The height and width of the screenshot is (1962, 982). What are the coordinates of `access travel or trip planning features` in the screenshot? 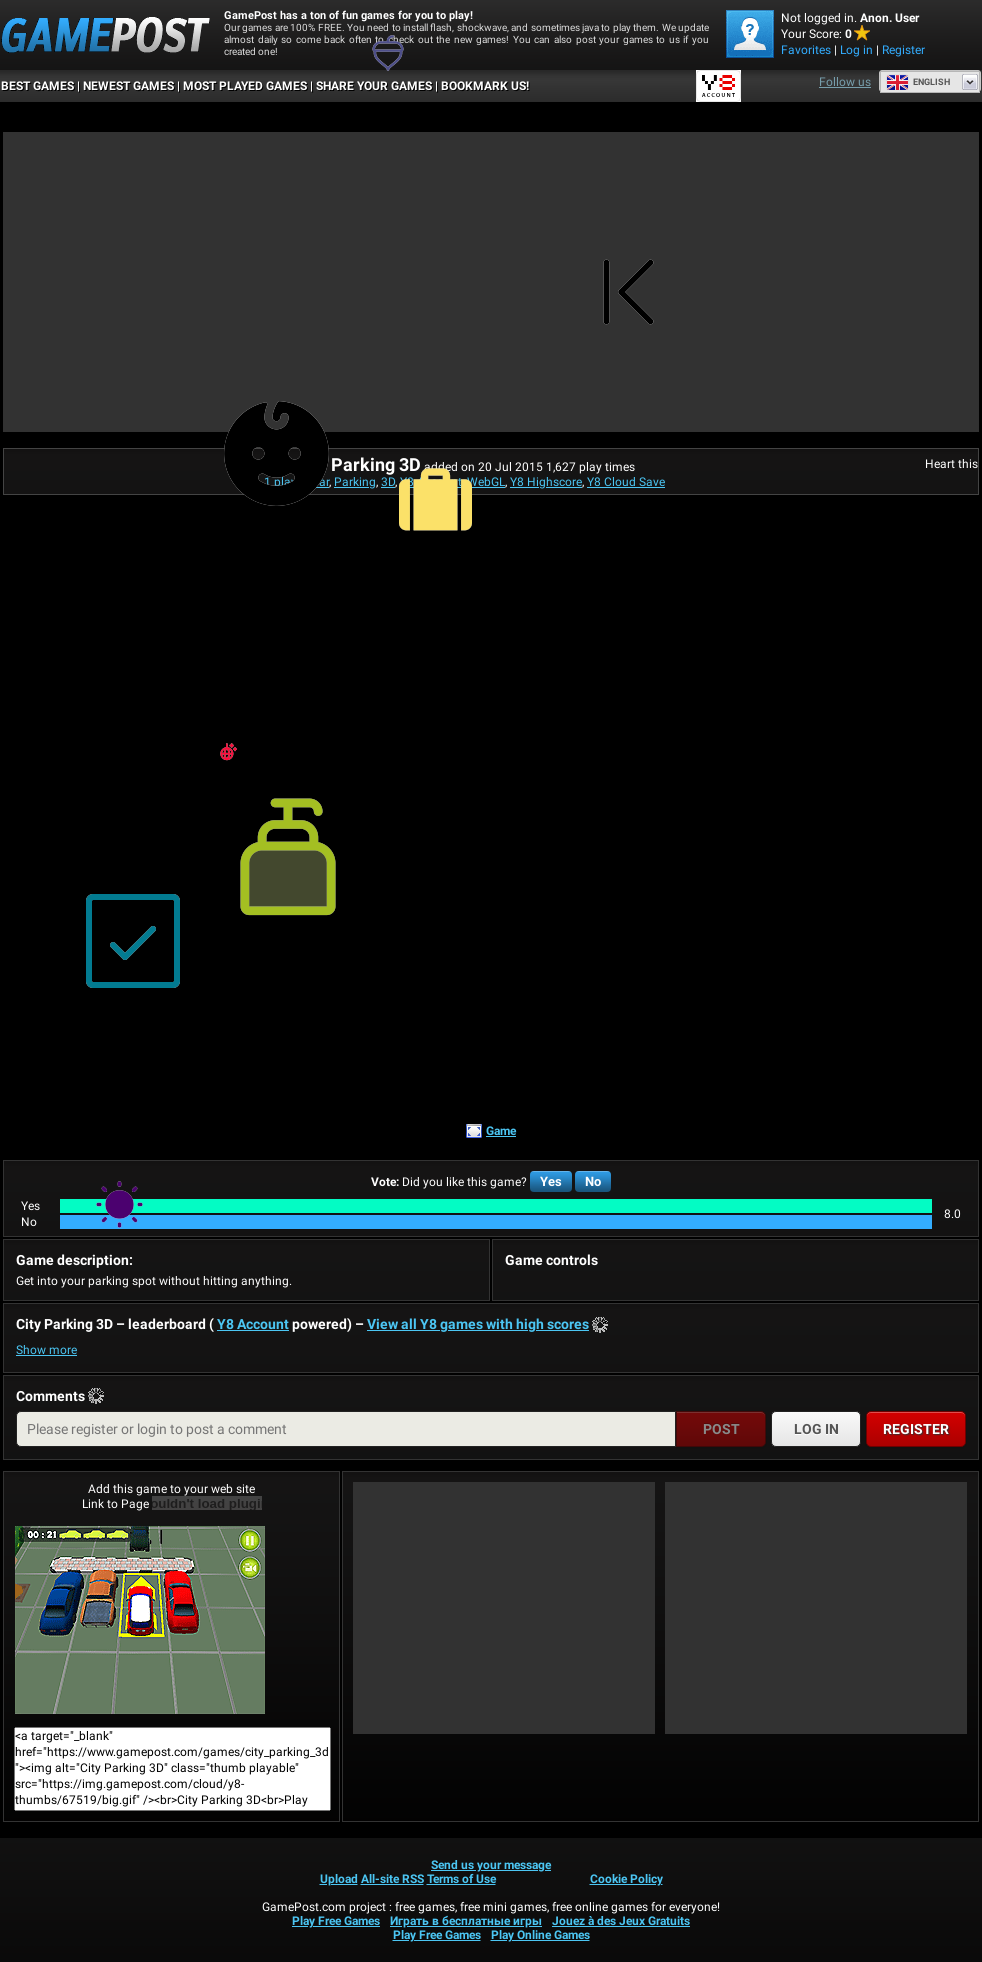 It's located at (435, 497).